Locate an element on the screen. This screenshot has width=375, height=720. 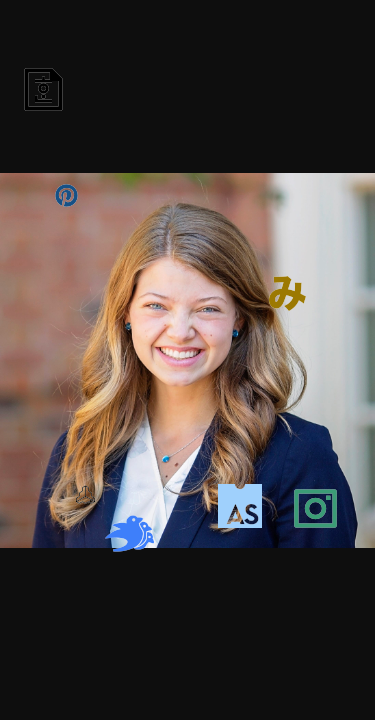
bevy game engine logo is located at coordinates (129, 533).